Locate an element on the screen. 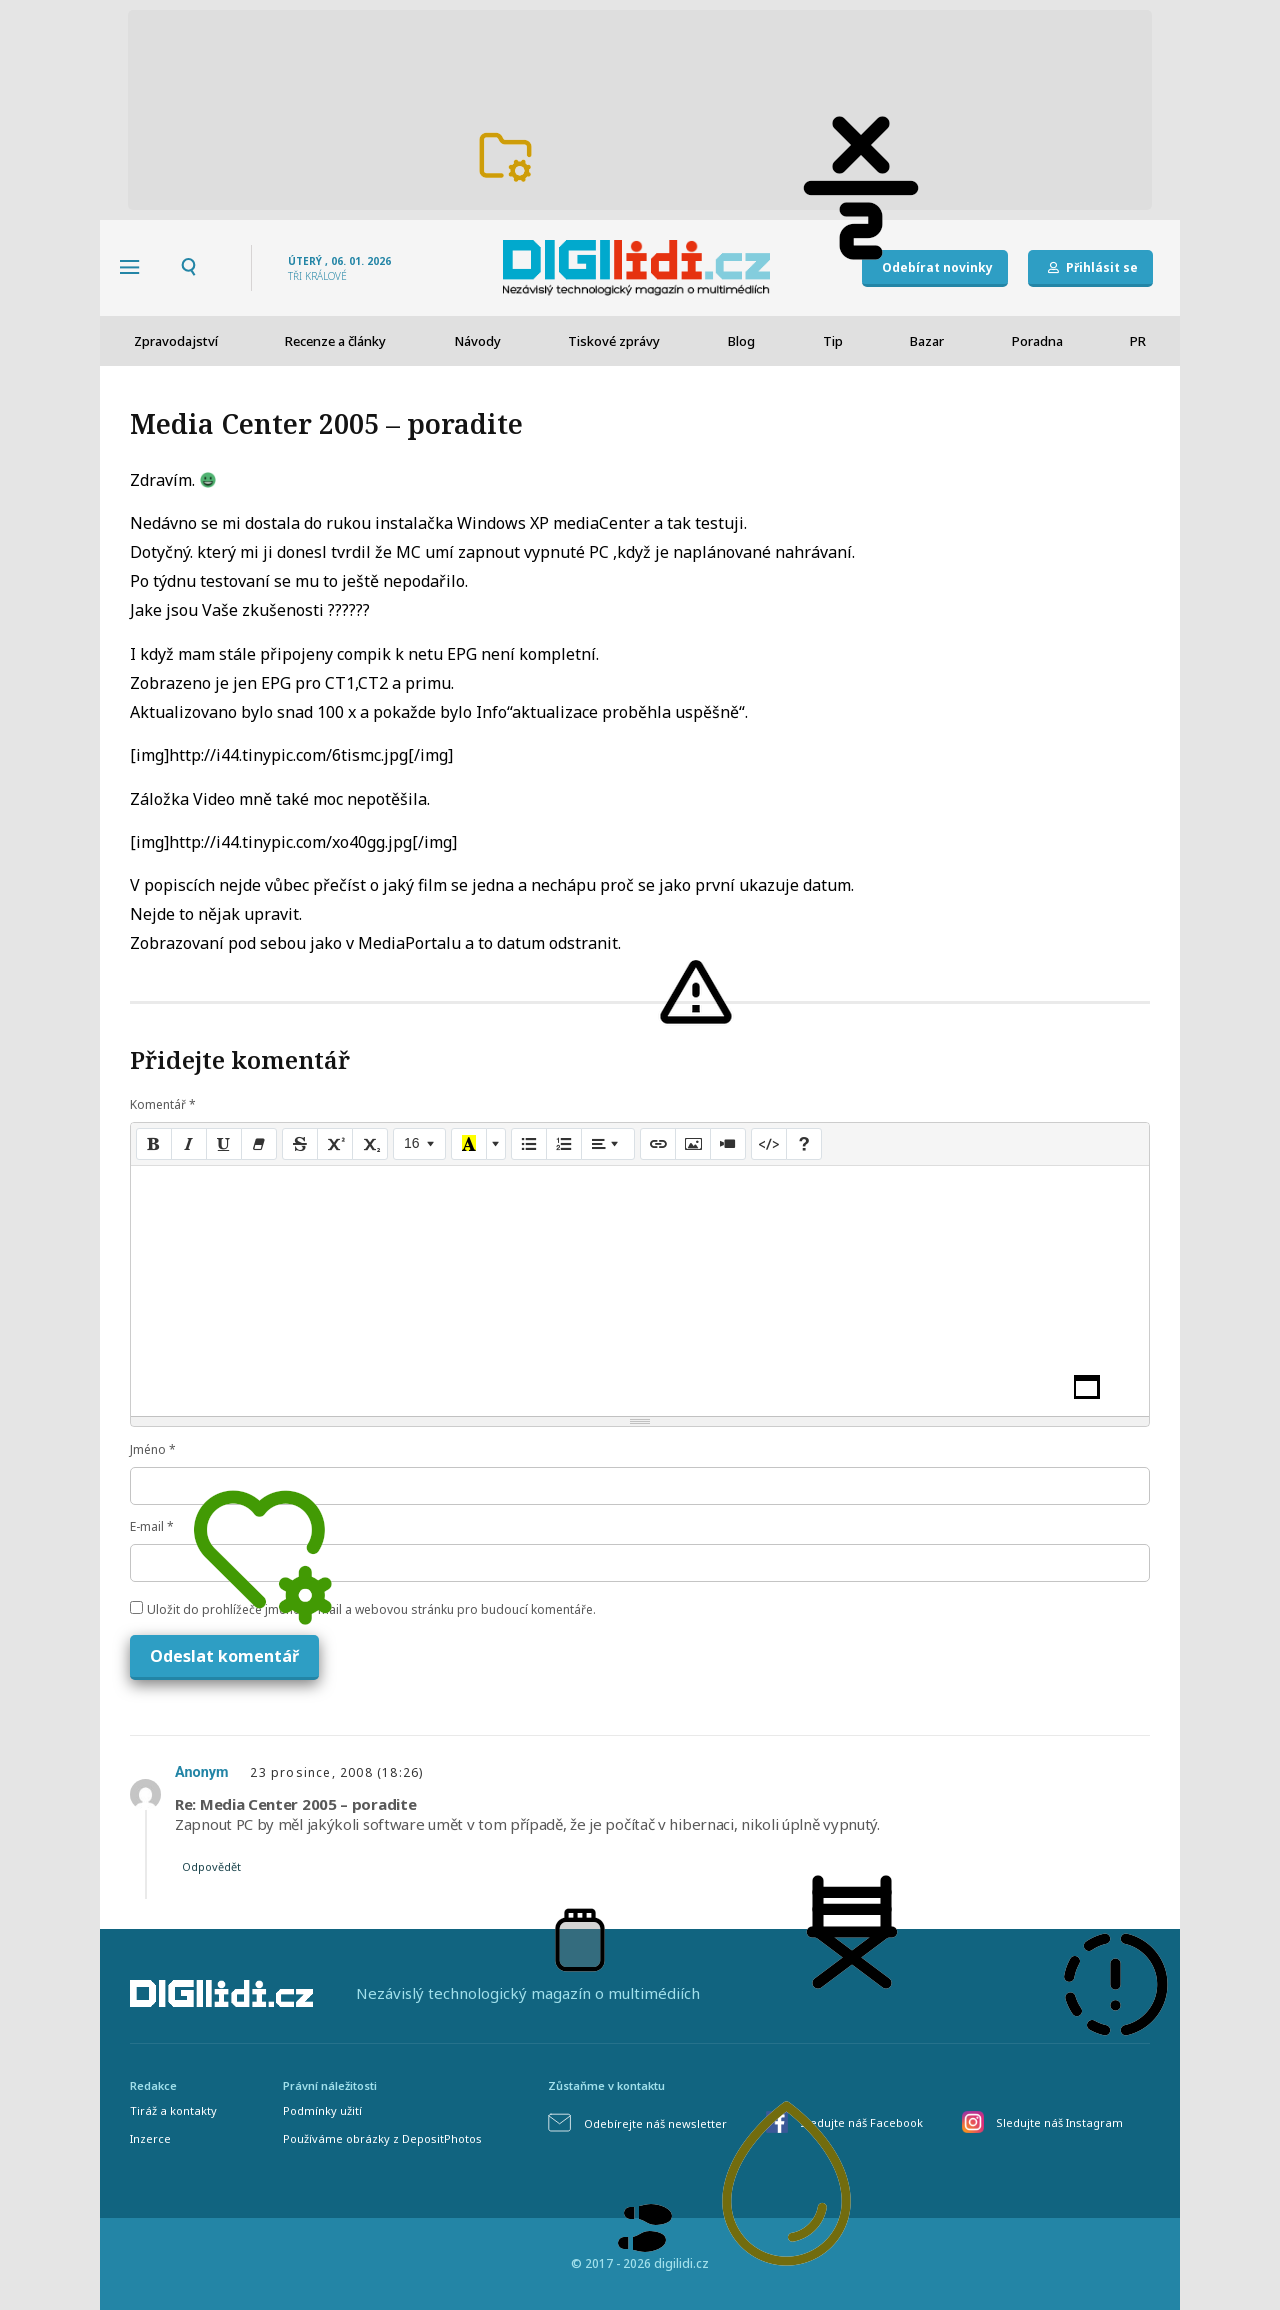  perform division calculation is located at coordinates (861, 188).